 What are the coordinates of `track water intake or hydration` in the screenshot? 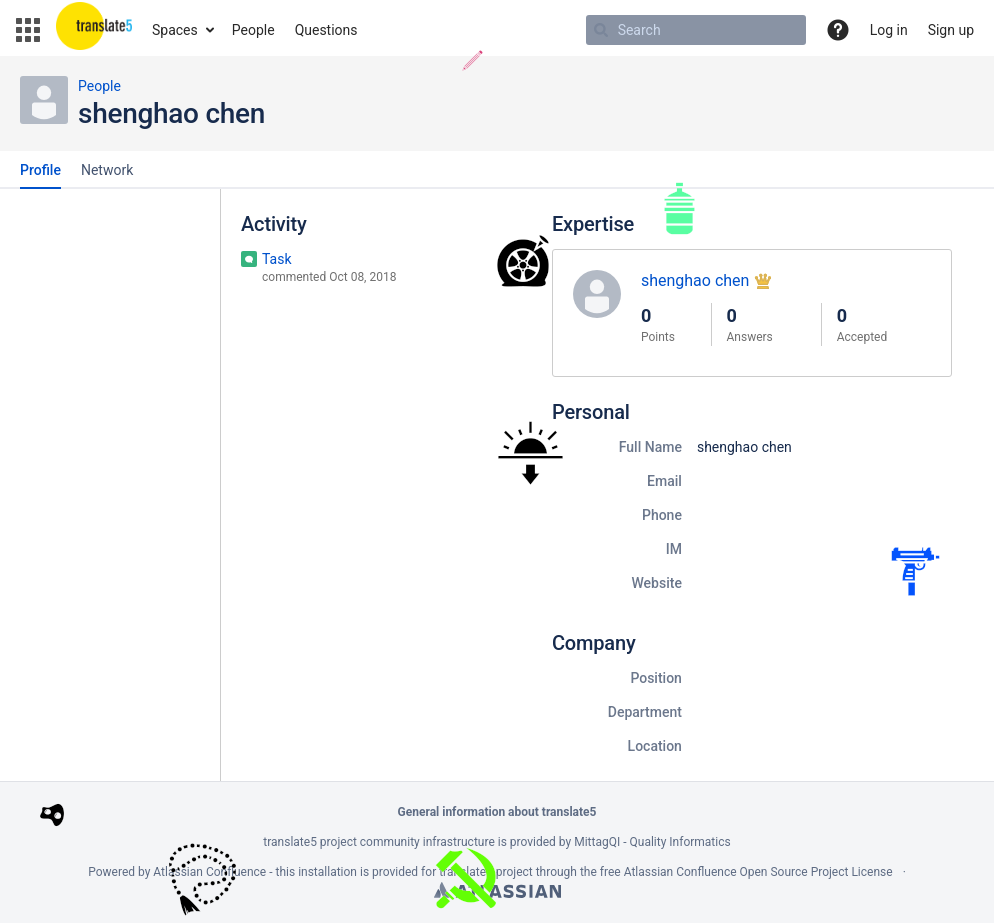 It's located at (679, 208).